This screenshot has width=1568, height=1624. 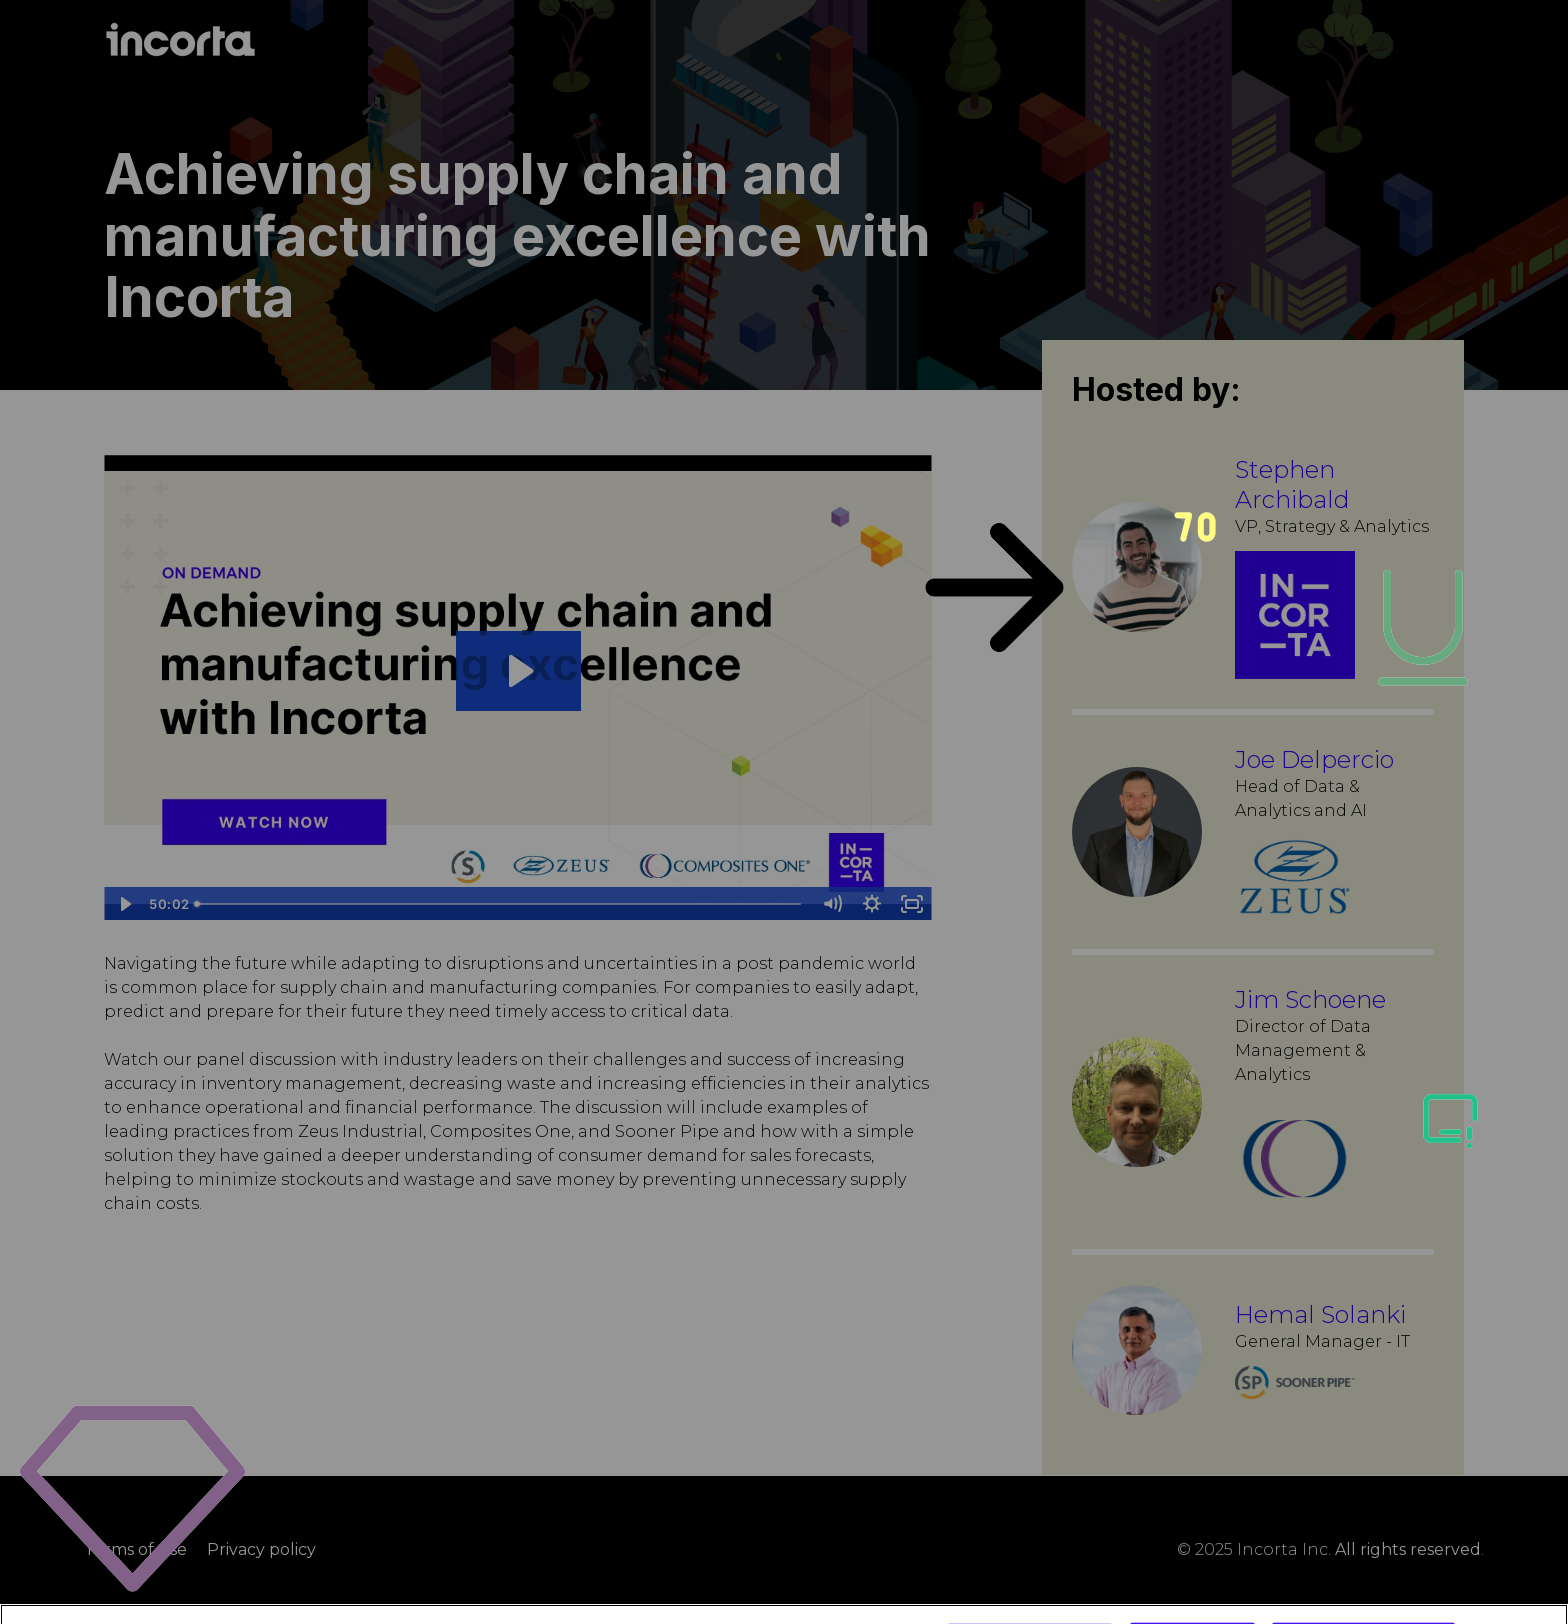 I want to click on indicates ruby programming language, so click(x=132, y=1493).